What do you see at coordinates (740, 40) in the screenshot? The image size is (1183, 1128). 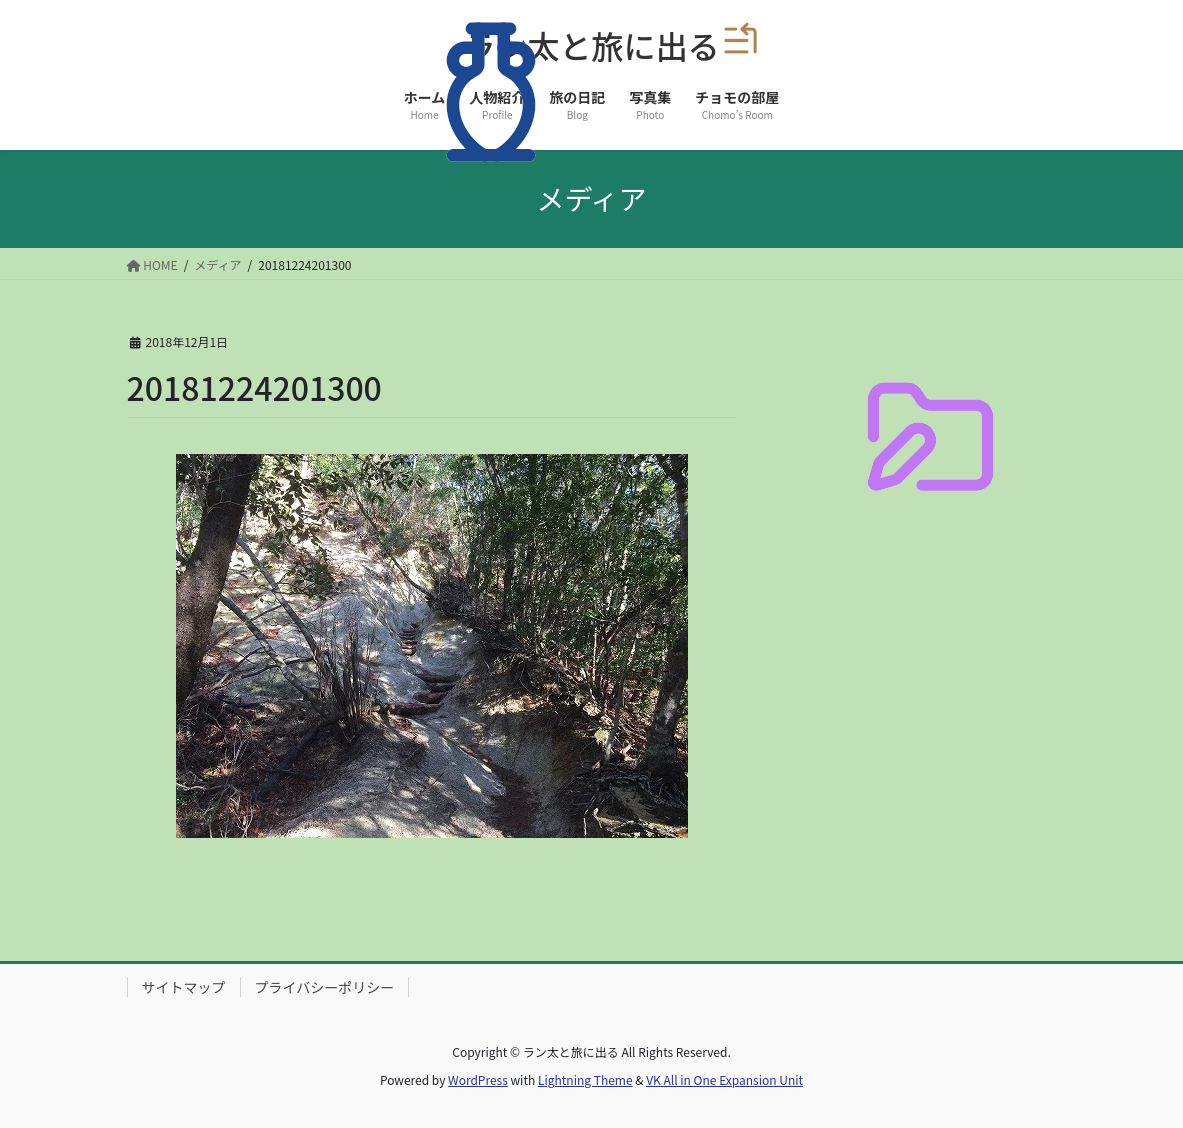 I see `move item to the top of the list` at bounding box center [740, 40].